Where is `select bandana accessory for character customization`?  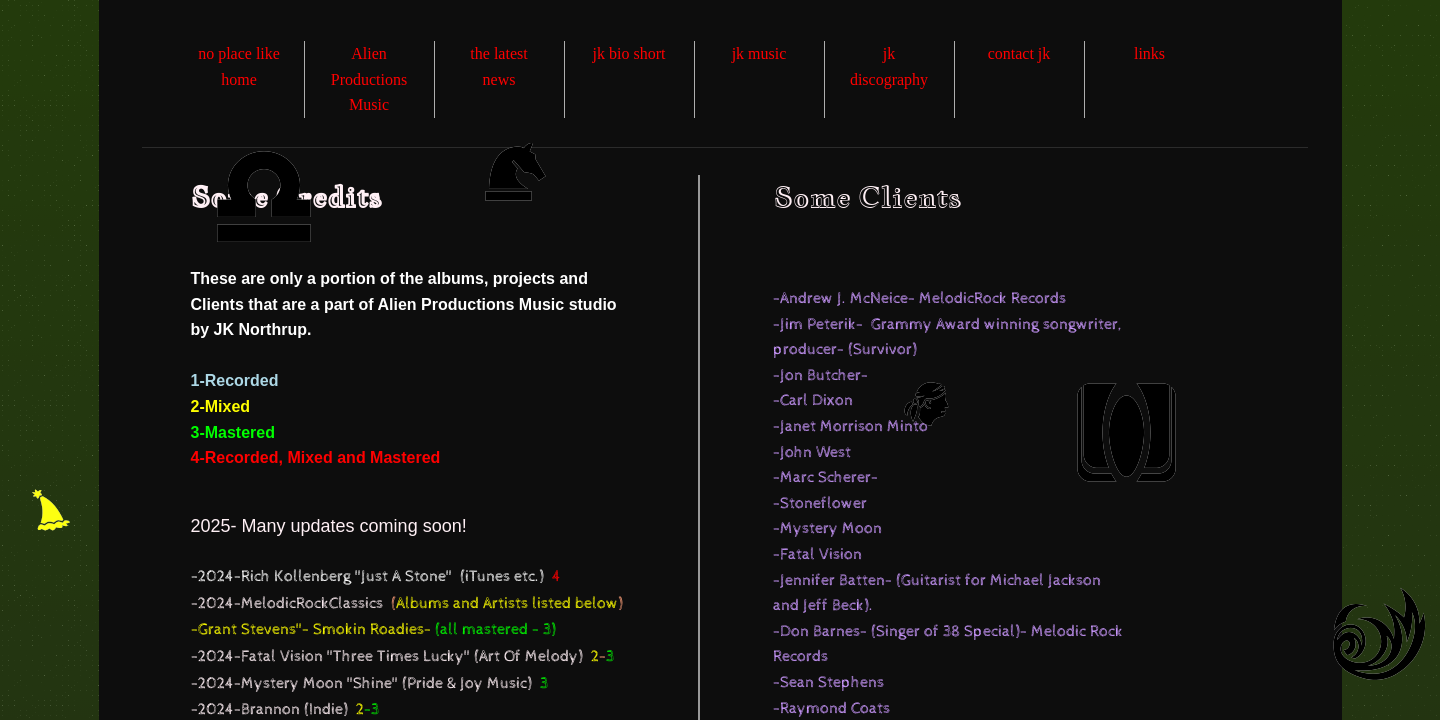
select bandana accessory for character customization is located at coordinates (926, 404).